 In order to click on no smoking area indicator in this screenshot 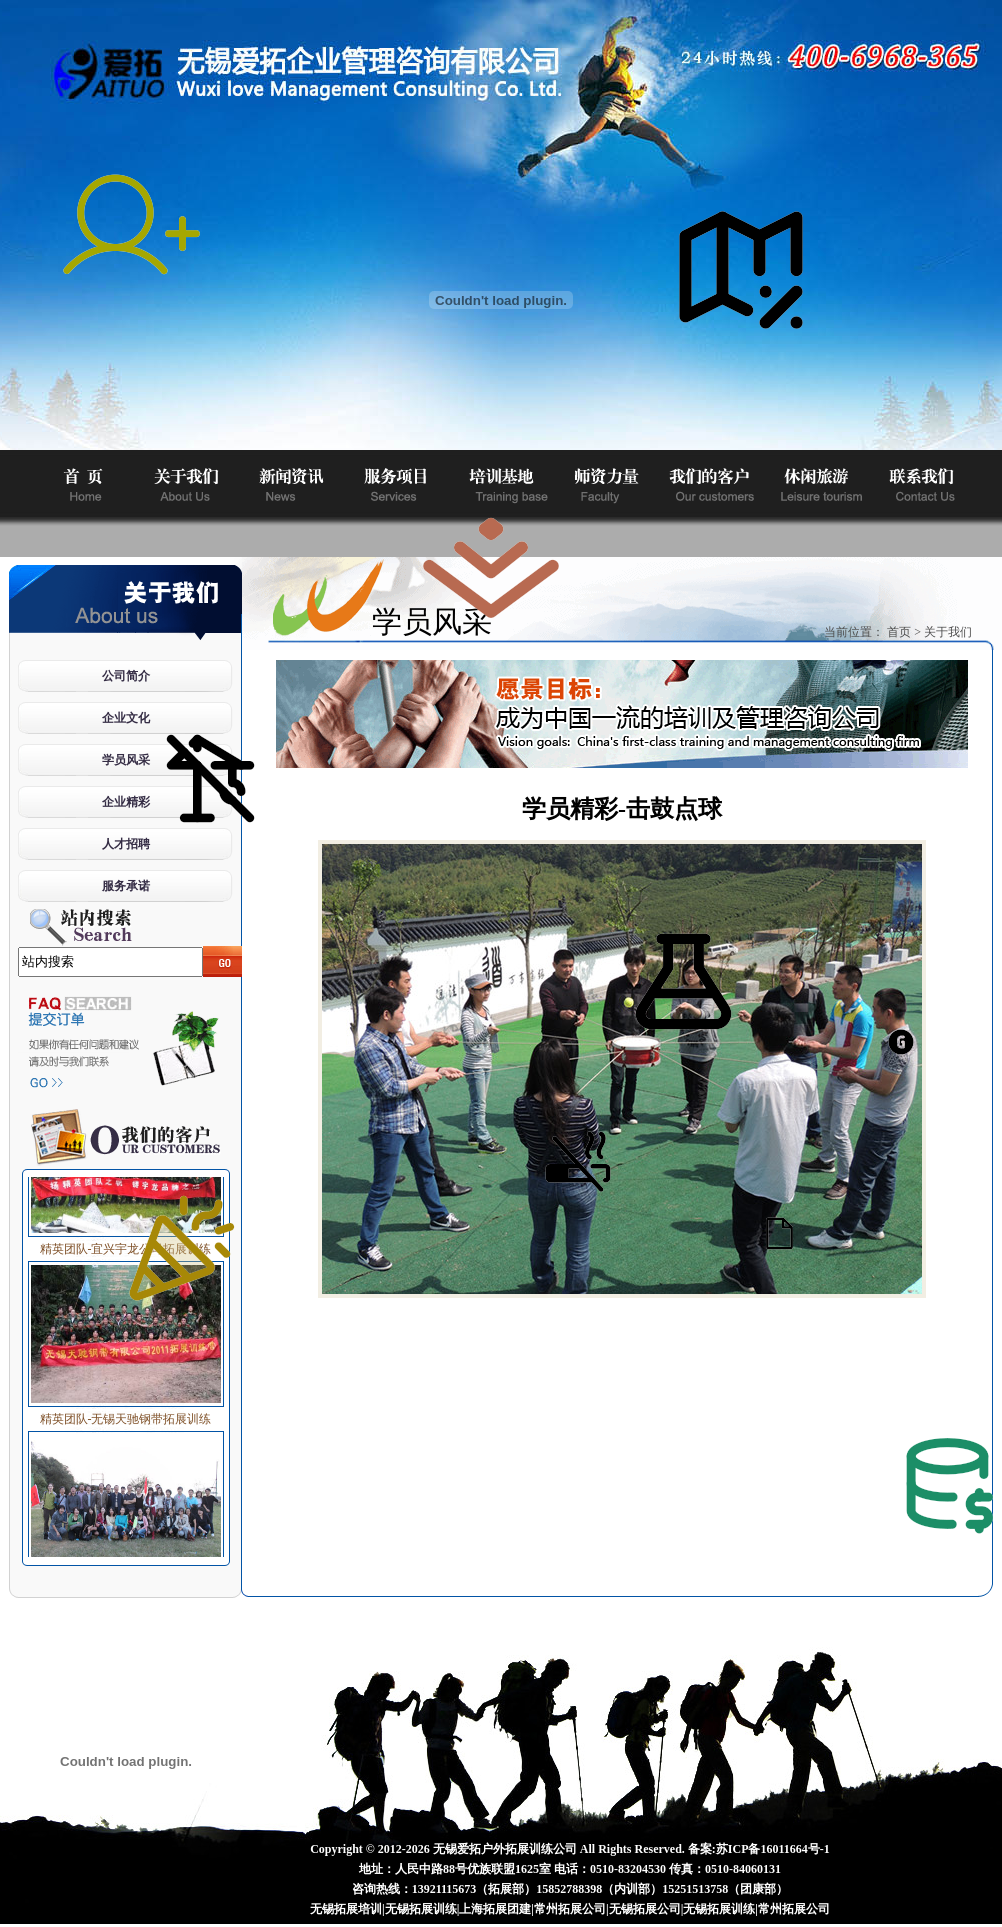, I will do `click(578, 1164)`.